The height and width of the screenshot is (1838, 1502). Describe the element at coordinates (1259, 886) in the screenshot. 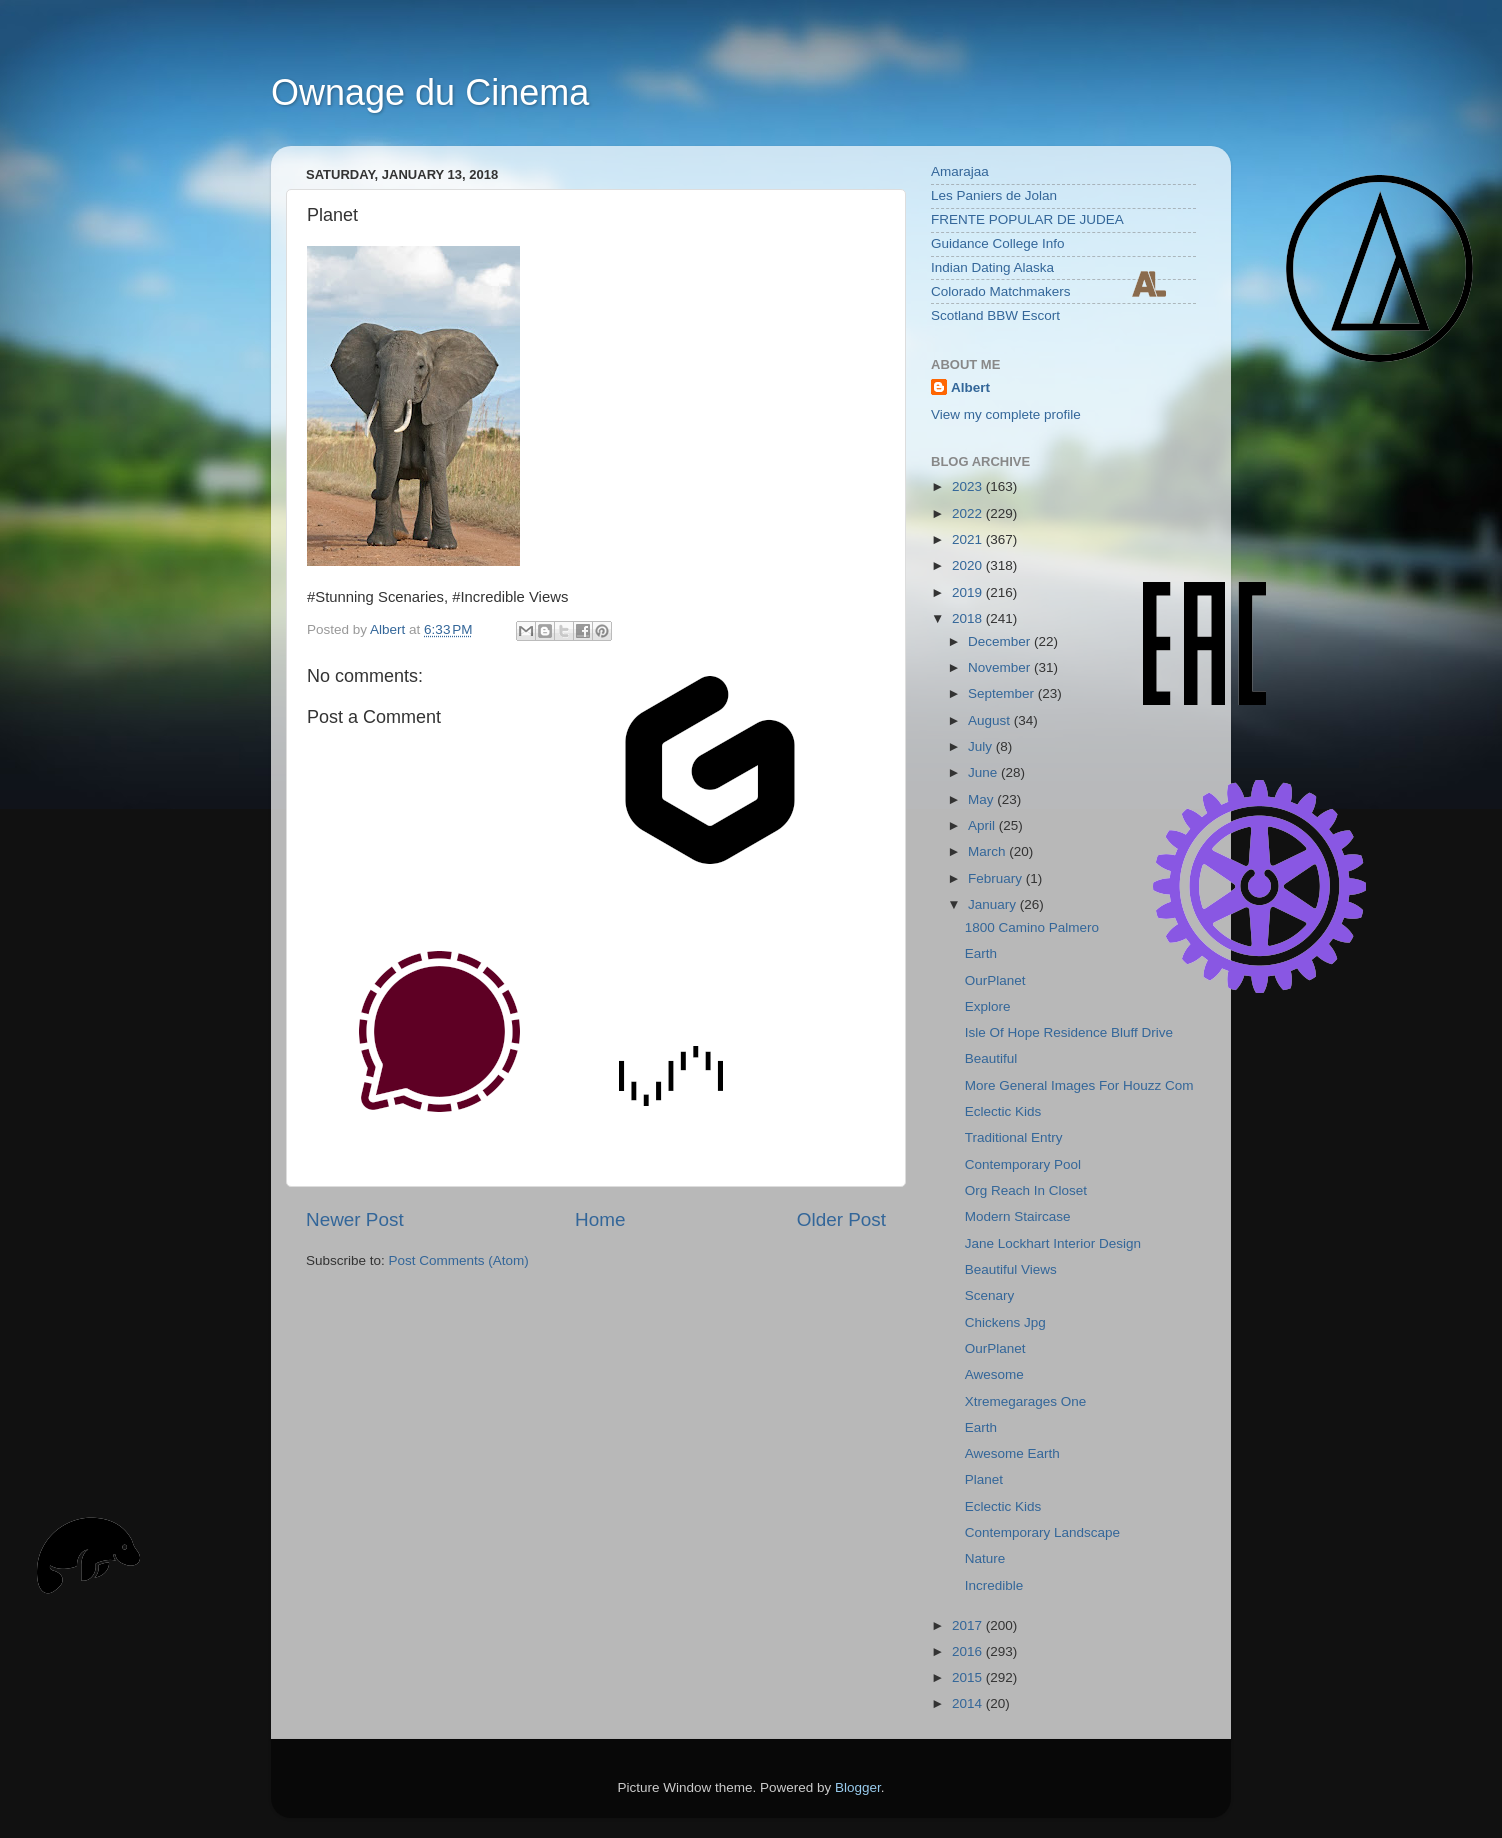

I see `Rotary International organization logo` at that location.